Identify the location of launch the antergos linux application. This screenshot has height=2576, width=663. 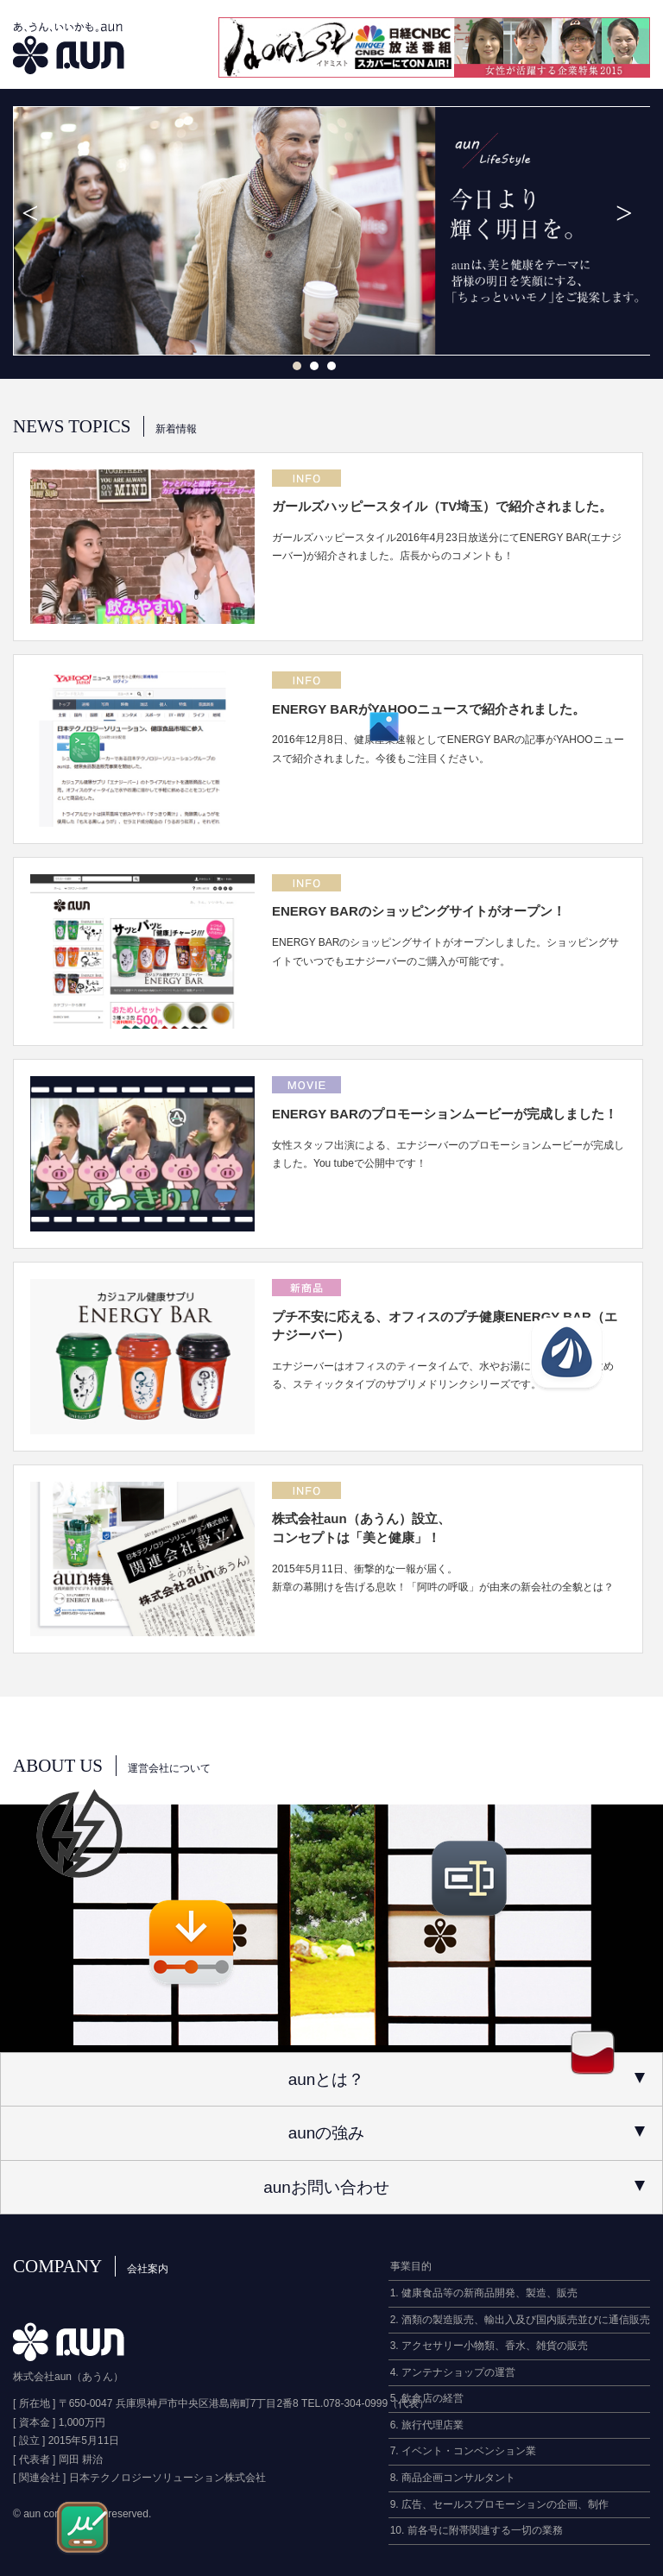
(566, 1352).